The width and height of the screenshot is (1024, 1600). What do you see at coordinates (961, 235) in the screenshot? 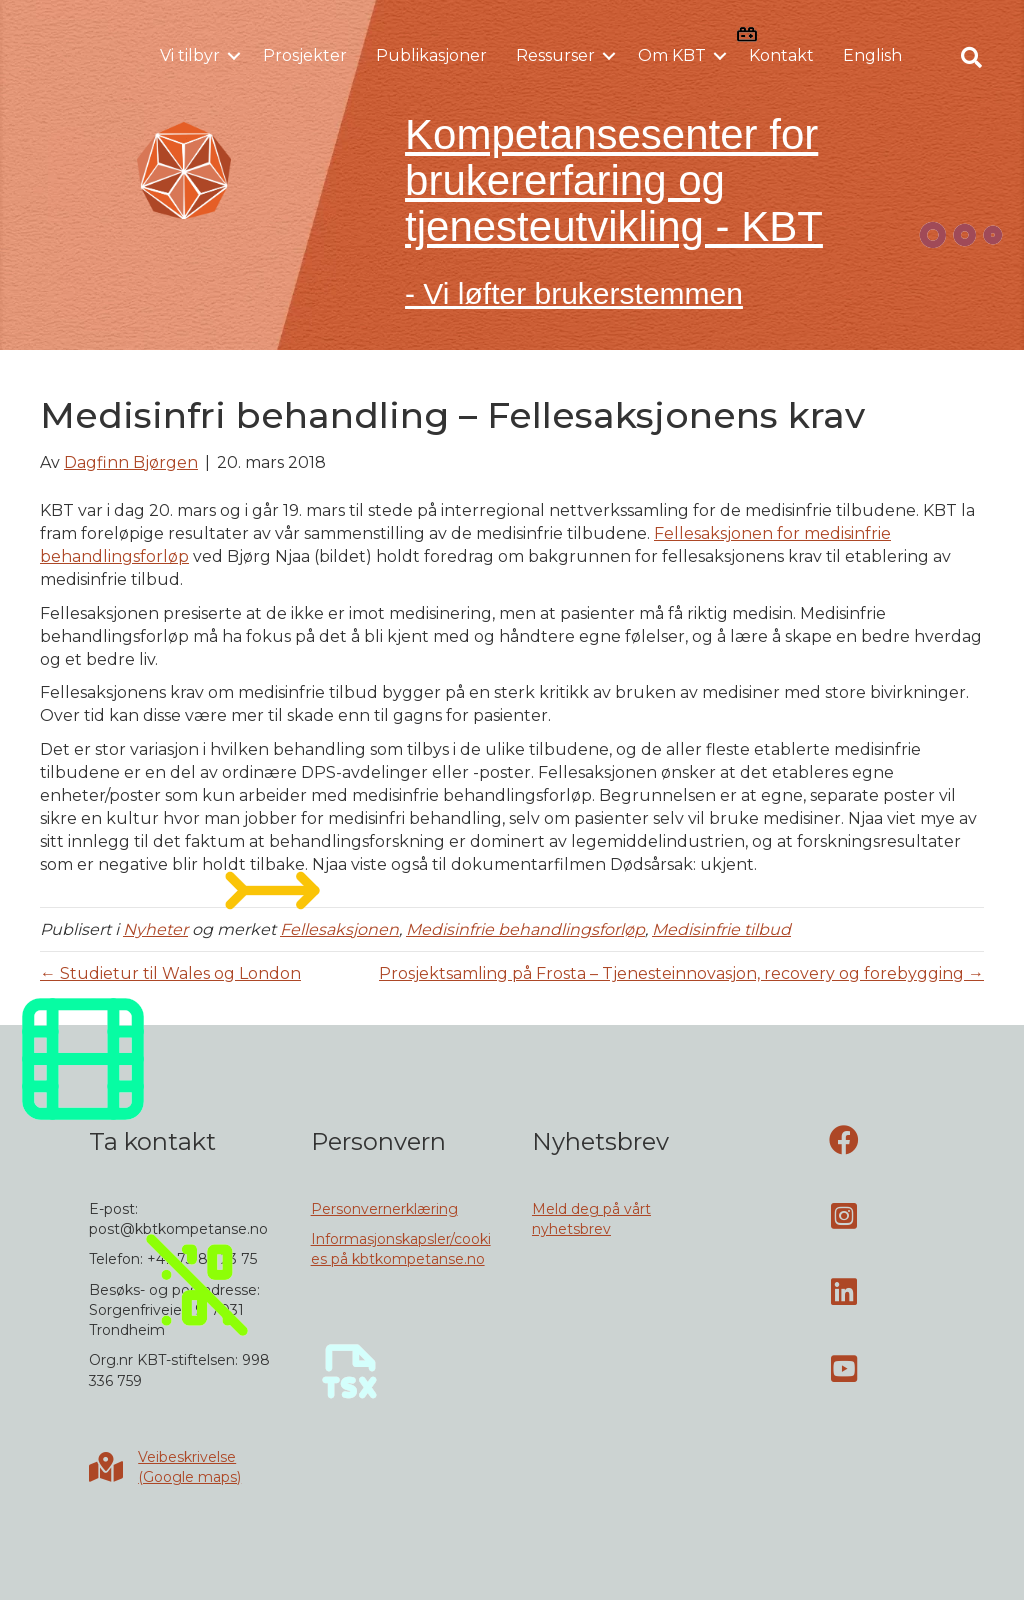
I see `access Mixpanel analytics dashboard` at bounding box center [961, 235].